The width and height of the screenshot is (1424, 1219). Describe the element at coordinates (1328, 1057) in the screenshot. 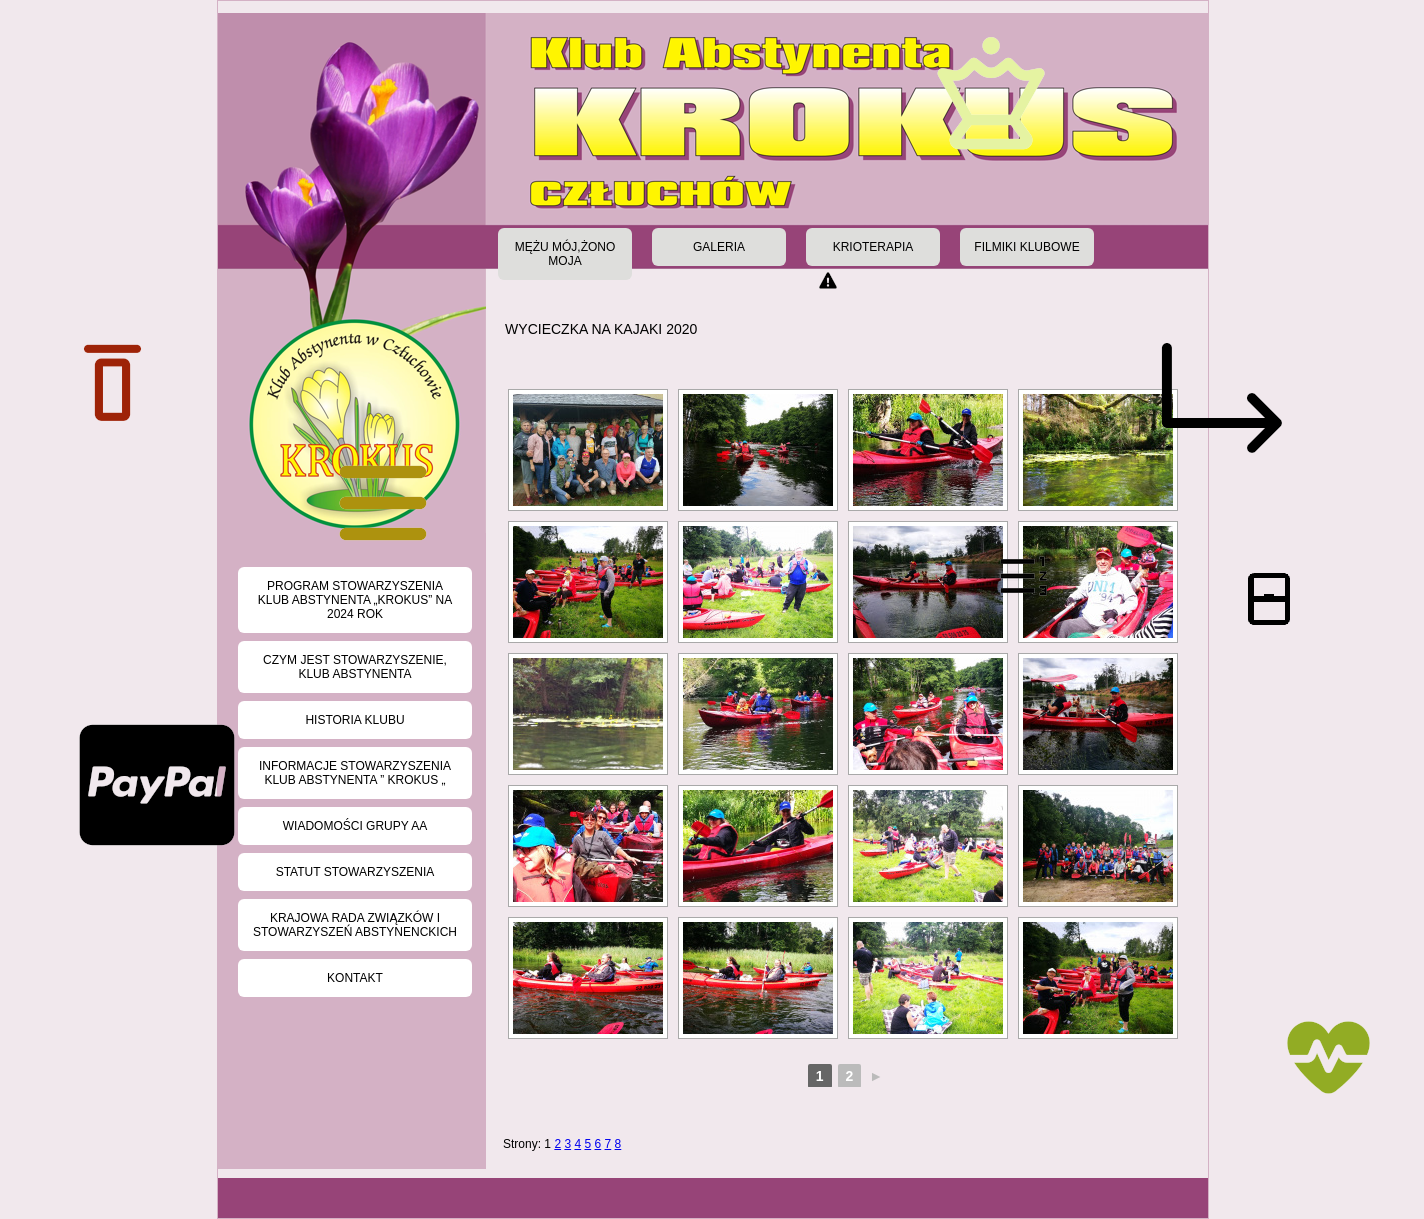

I see `view health or fitness tracking data` at that location.